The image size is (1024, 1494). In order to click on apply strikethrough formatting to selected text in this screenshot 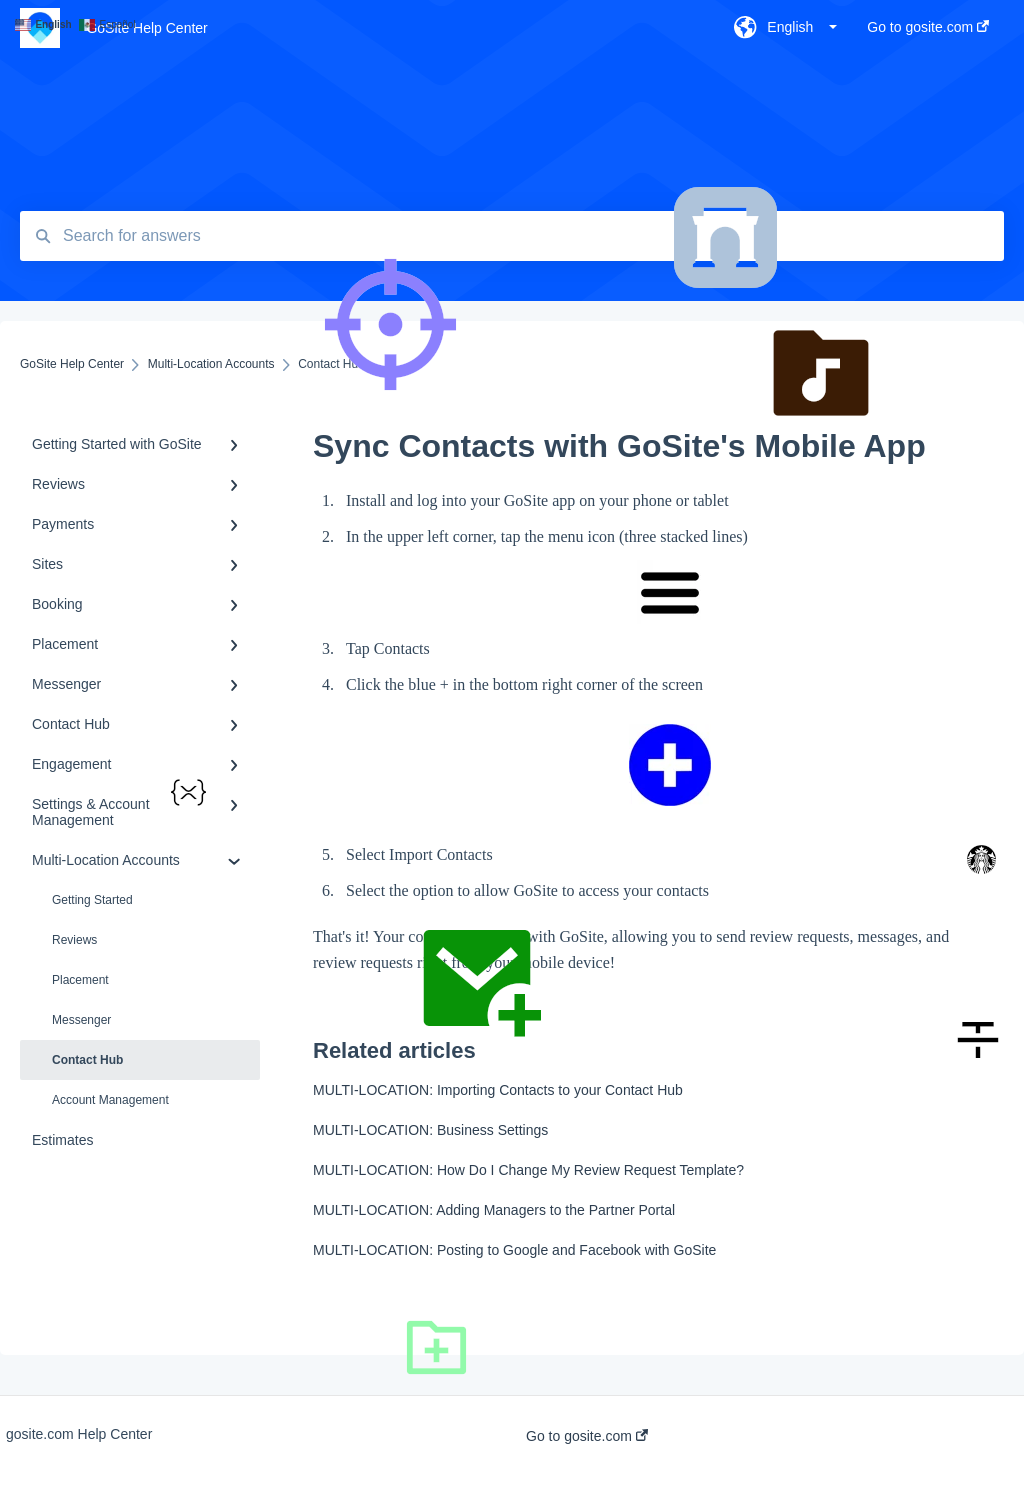, I will do `click(978, 1040)`.